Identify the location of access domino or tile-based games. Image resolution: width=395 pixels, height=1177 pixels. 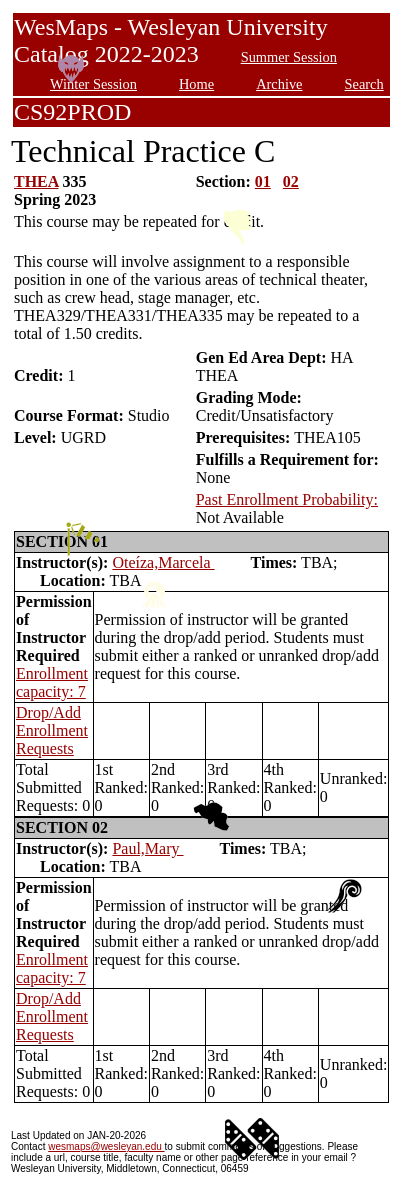
(252, 1139).